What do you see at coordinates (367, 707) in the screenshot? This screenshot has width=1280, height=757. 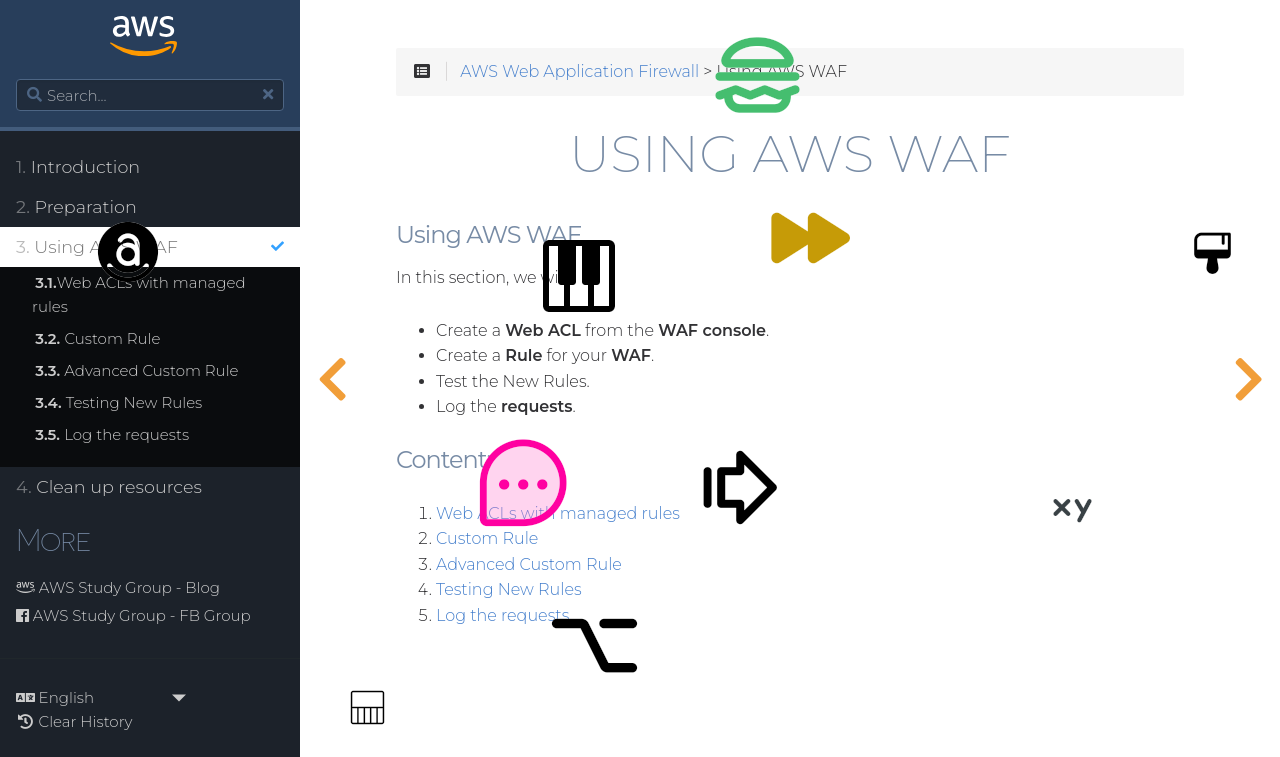 I see `toggle bottom panel visibility` at bounding box center [367, 707].